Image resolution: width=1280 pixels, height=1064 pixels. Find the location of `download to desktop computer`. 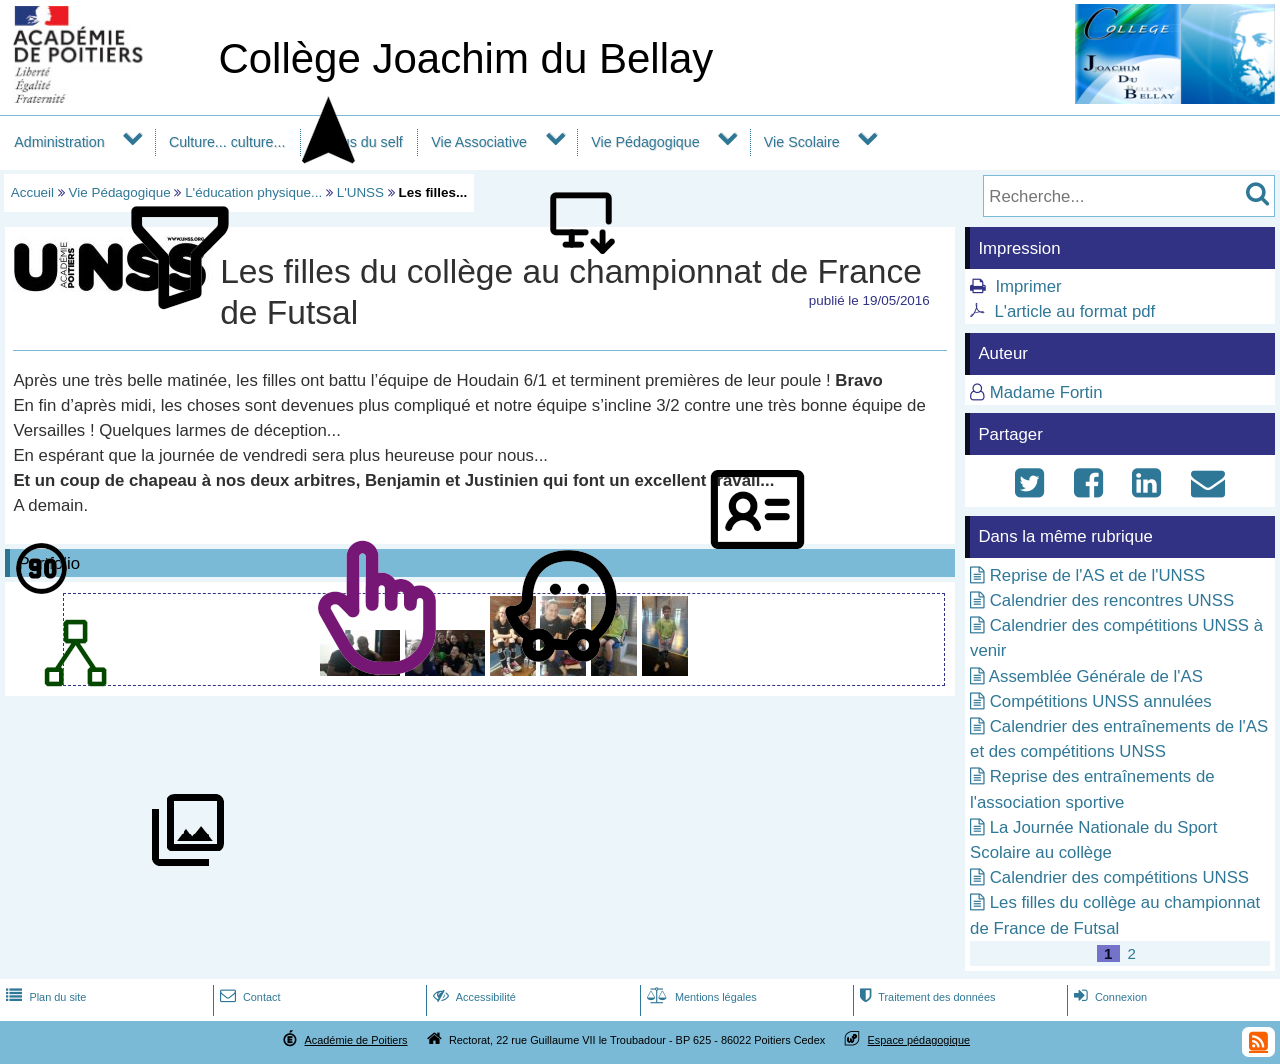

download to desktop computer is located at coordinates (581, 220).